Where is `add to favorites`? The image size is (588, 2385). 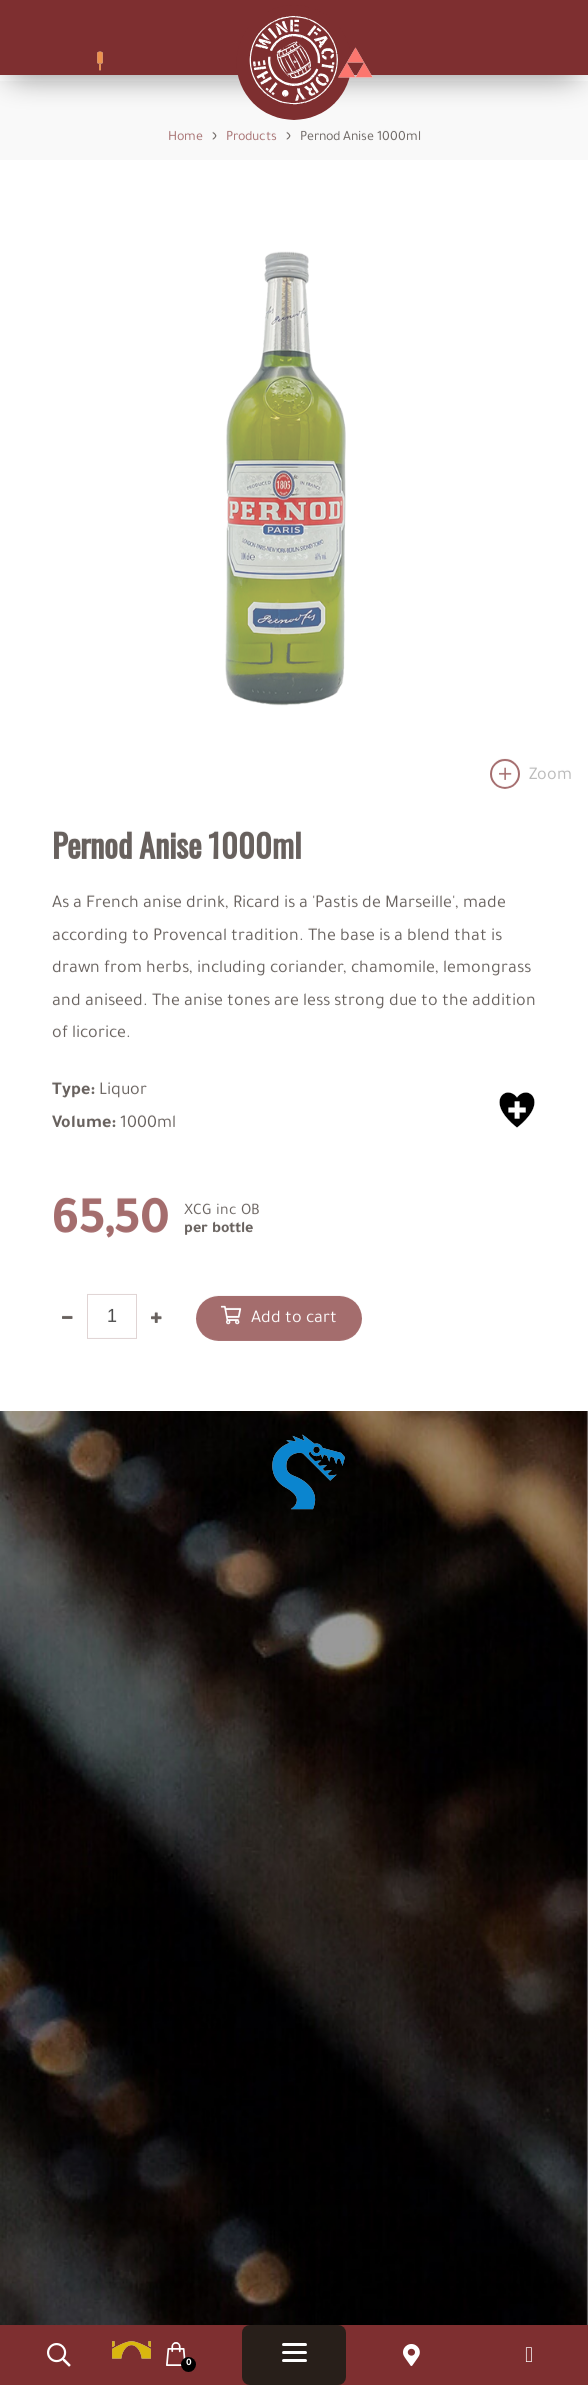 add to favorites is located at coordinates (517, 1110).